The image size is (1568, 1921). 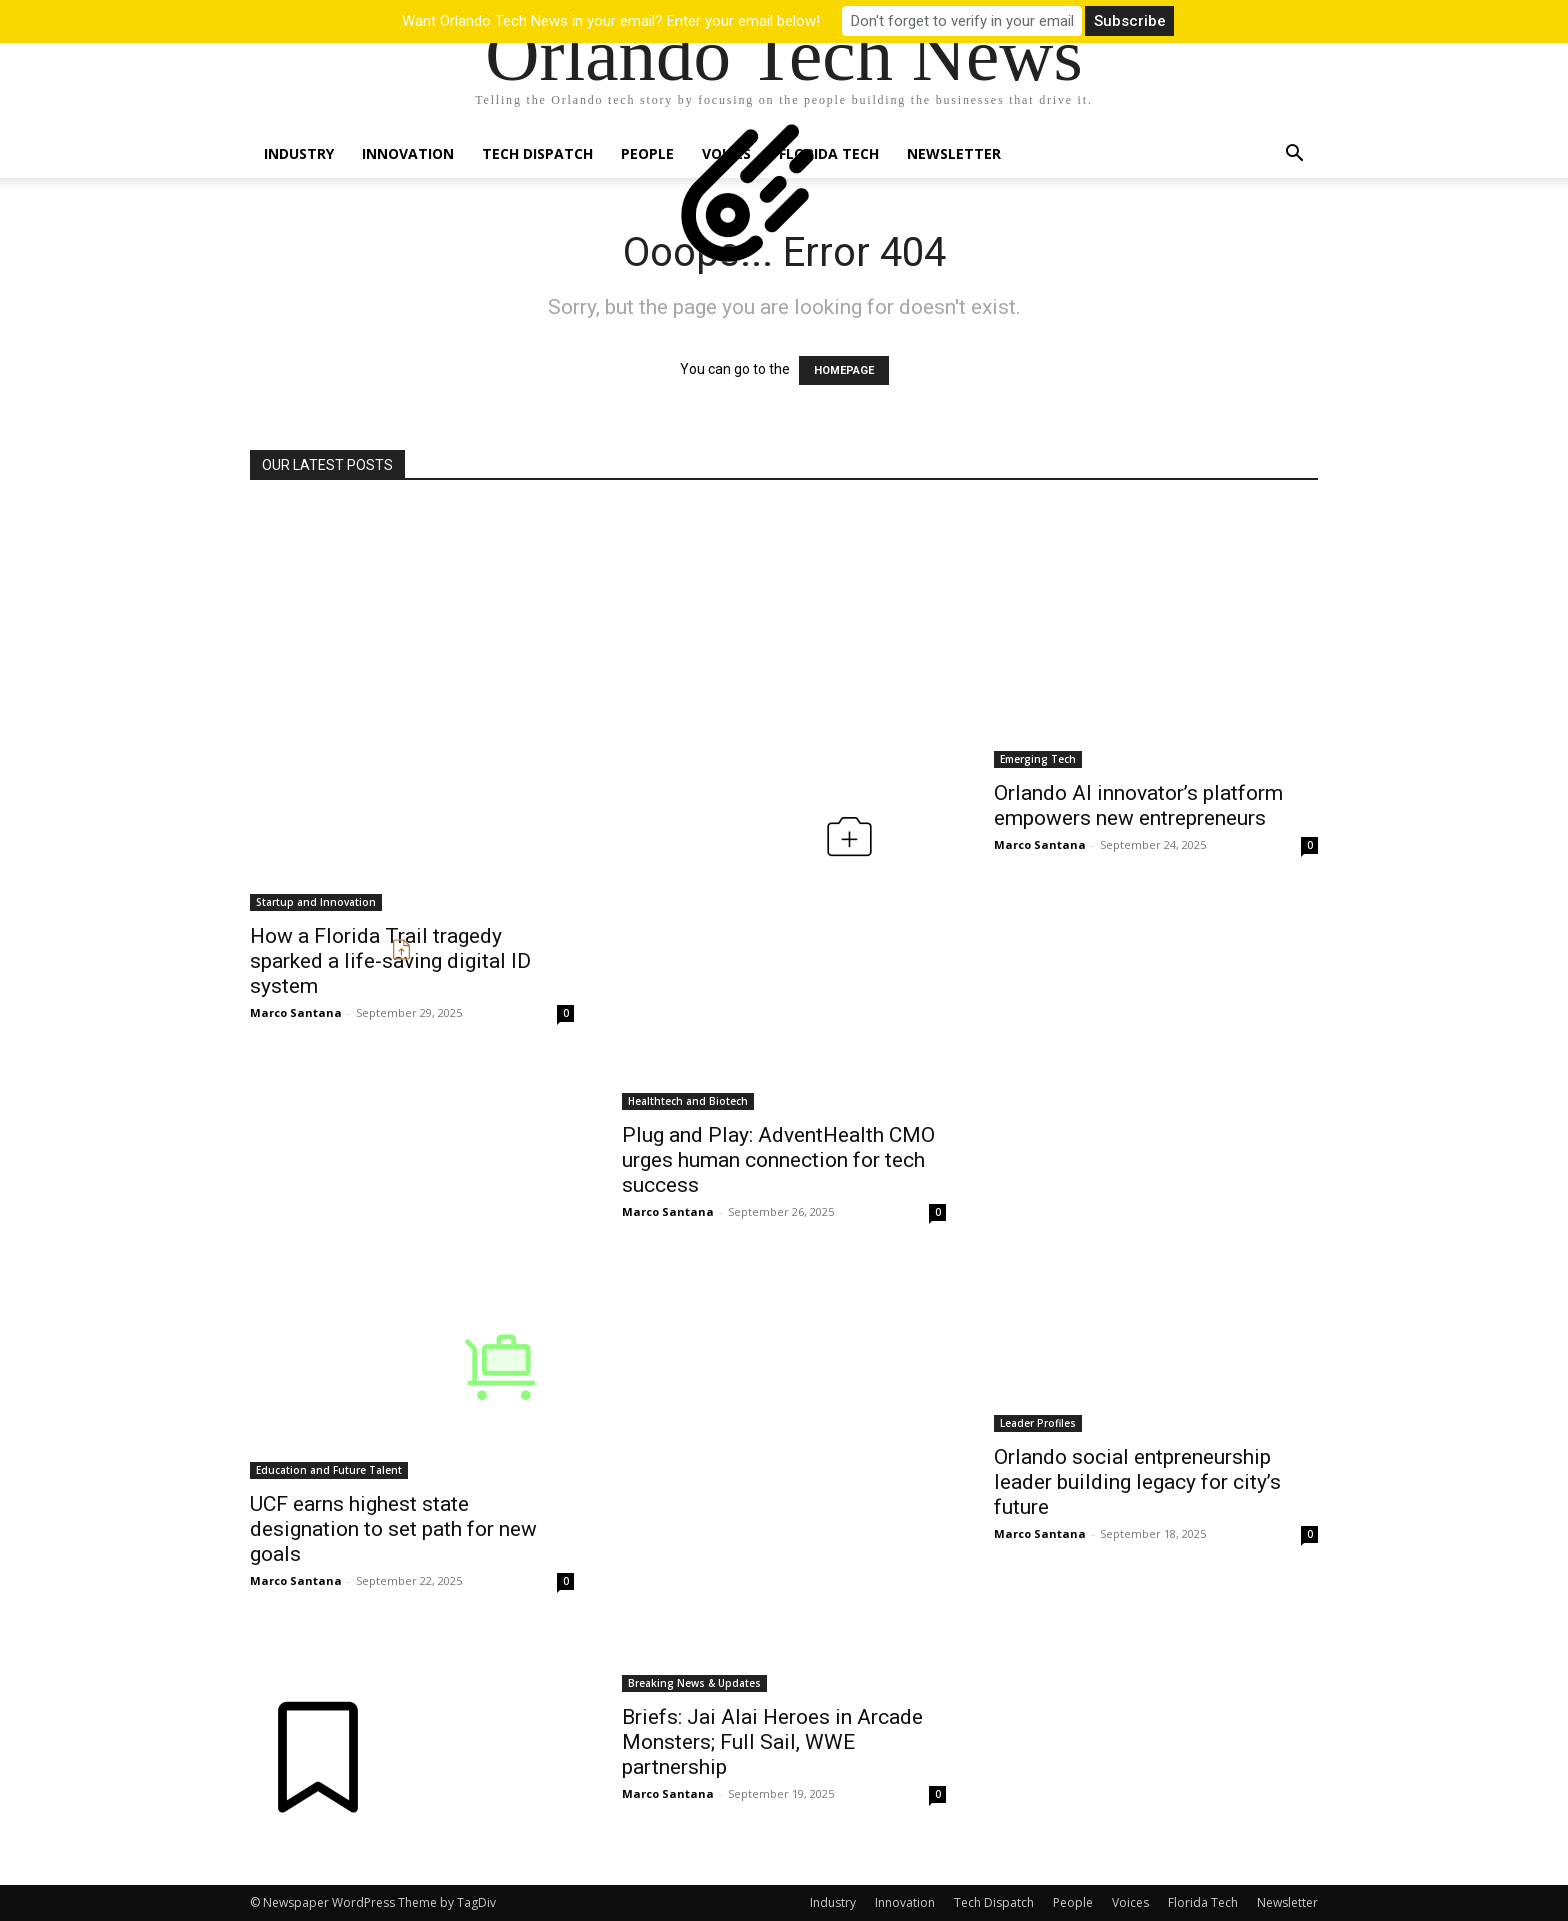 I want to click on upload a file, so click(x=401, y=949).